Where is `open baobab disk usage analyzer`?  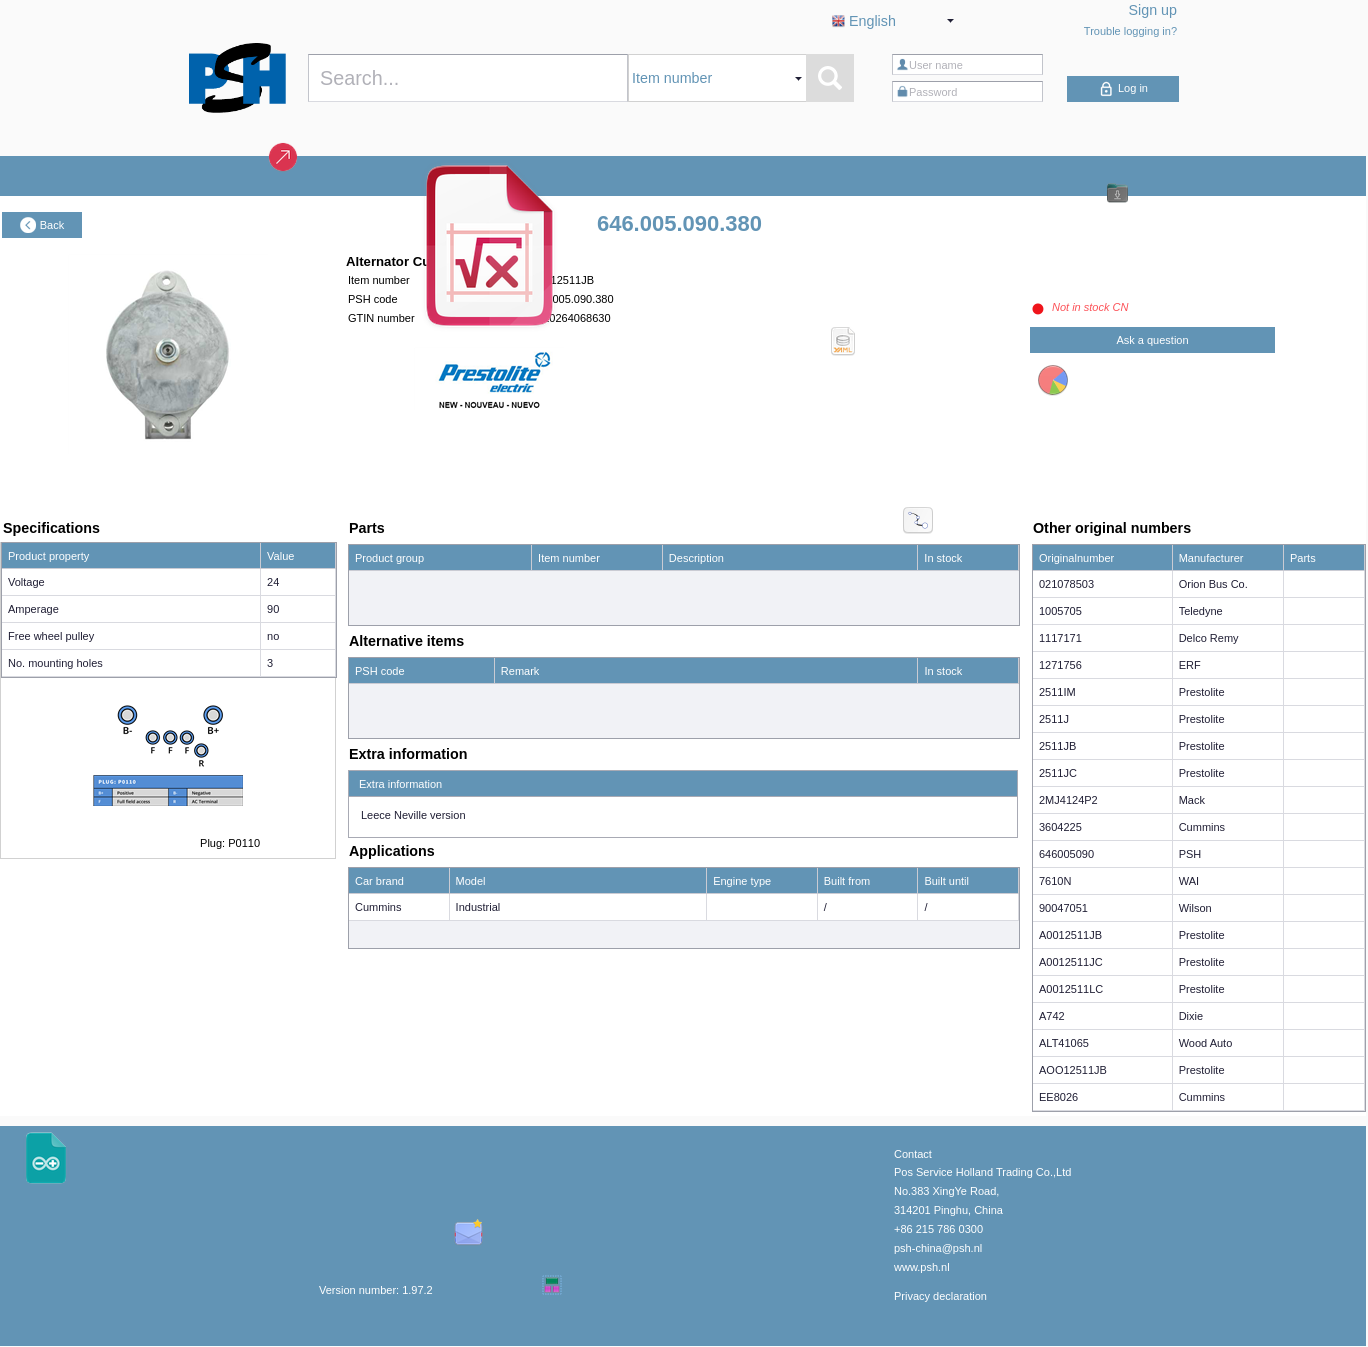
open baobab disk usage analyzer is located at coordinates (1053, 380).